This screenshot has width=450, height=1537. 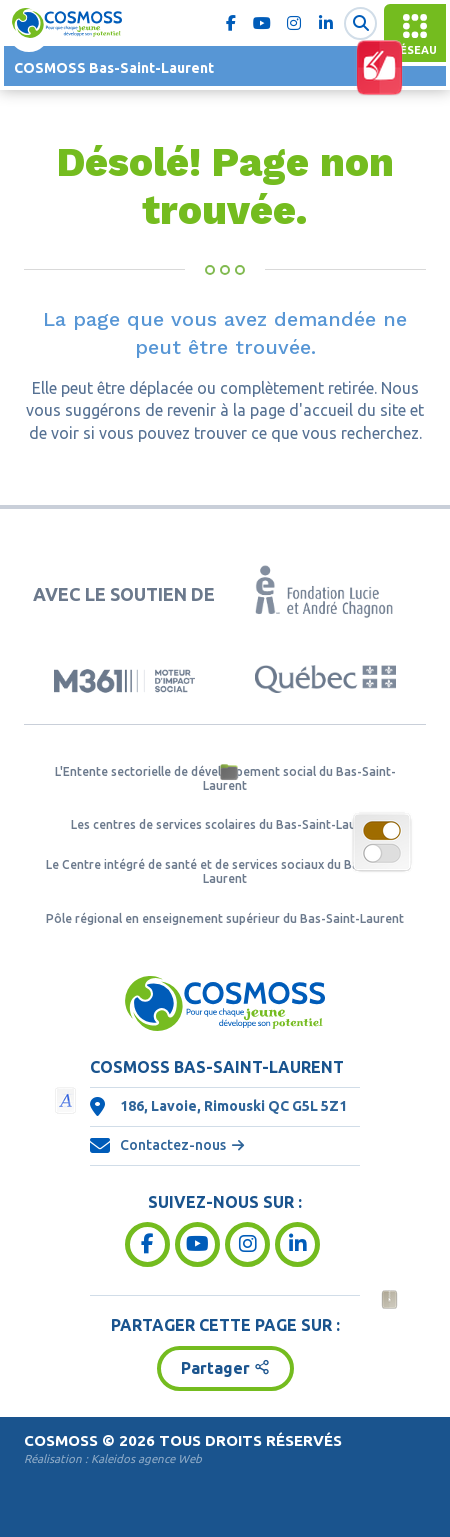 What do you see at coordinates (379, 67) in the screenshot?
I see `an eps vector image file` at bounding box center [379, 67].